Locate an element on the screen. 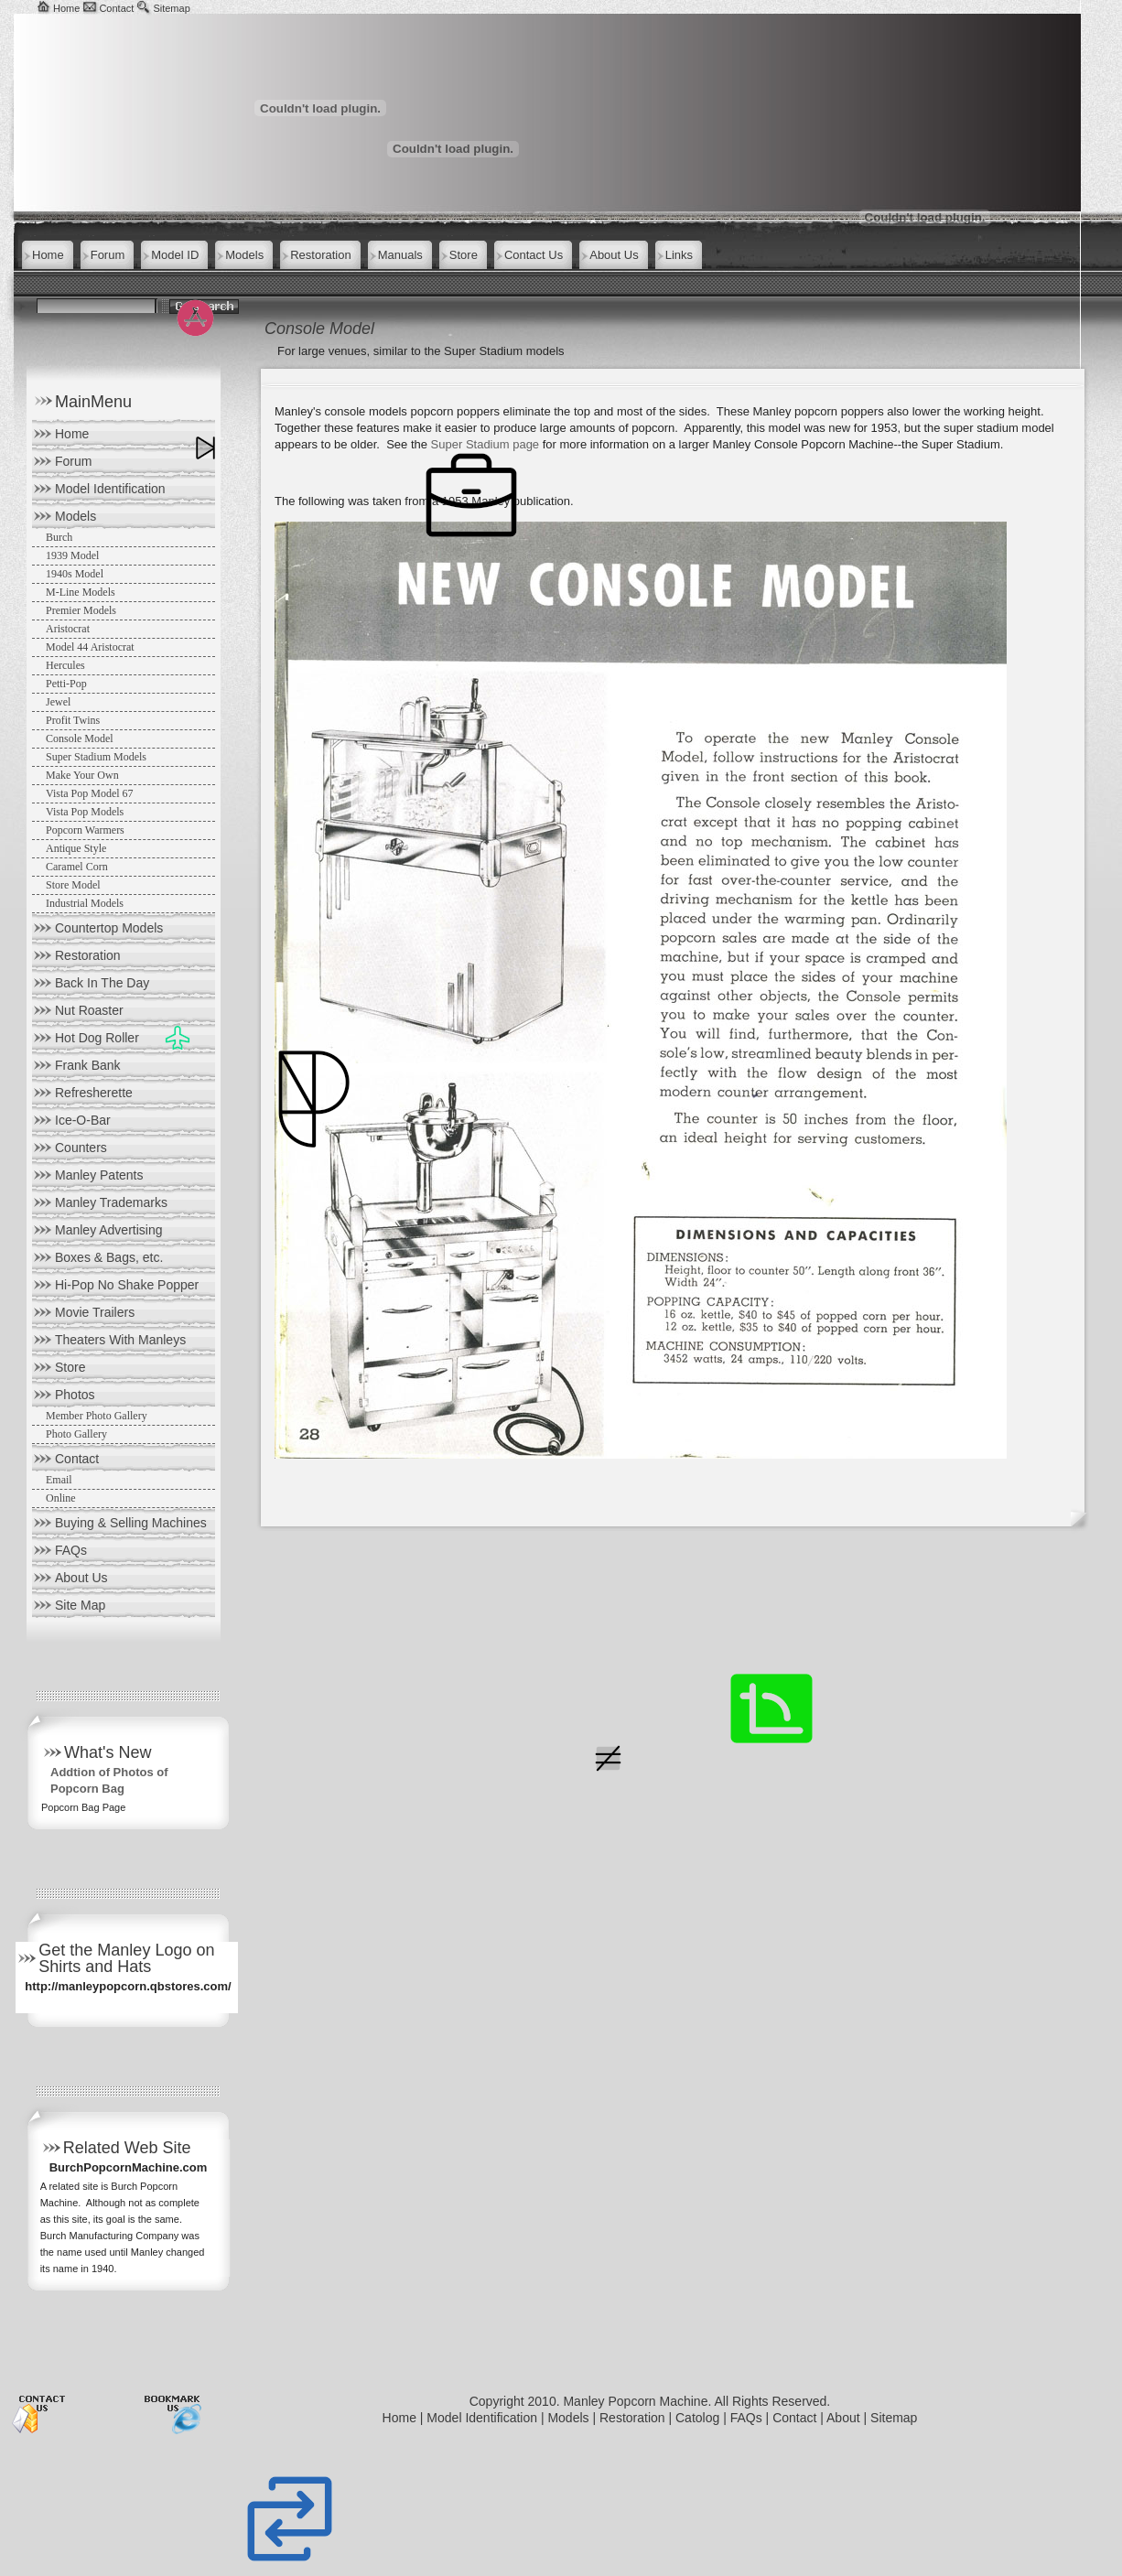 This screenshot has height=2576, width=1122. phosphor icons library logo is located at coordinates (307, 1094).